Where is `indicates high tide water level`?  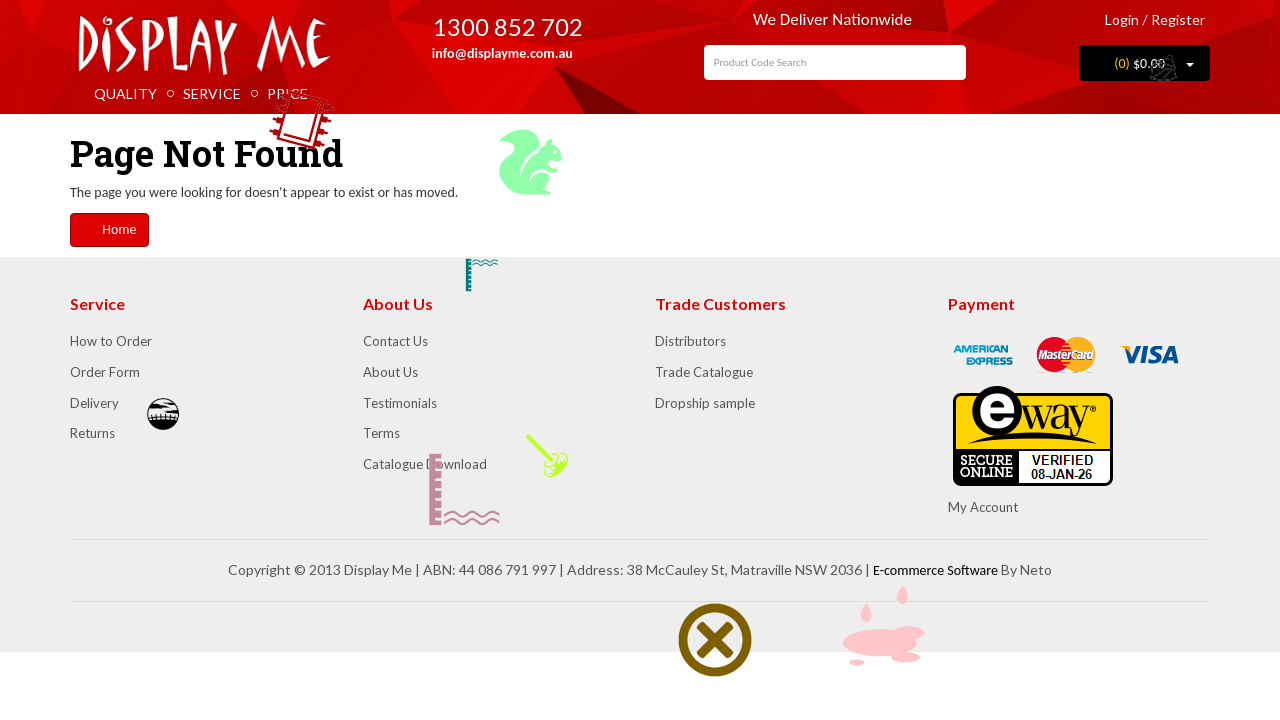 indicates high tide water level is located at coordinates (481, 275).